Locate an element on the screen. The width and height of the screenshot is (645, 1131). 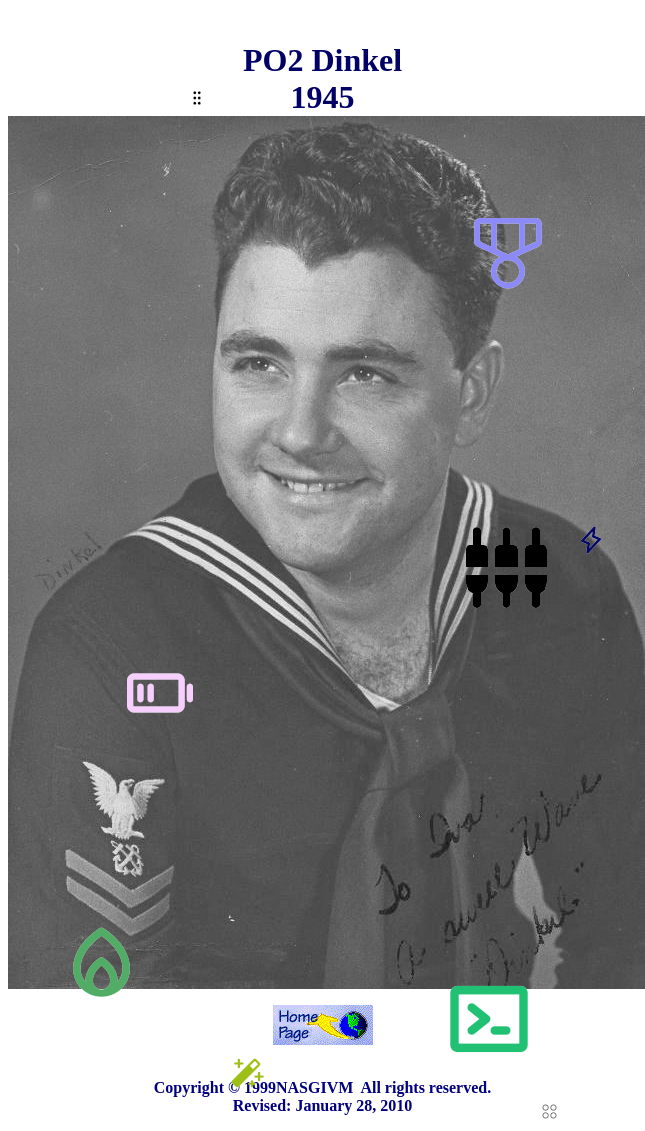
view trending or hot content is located at coordinates (101, 963).